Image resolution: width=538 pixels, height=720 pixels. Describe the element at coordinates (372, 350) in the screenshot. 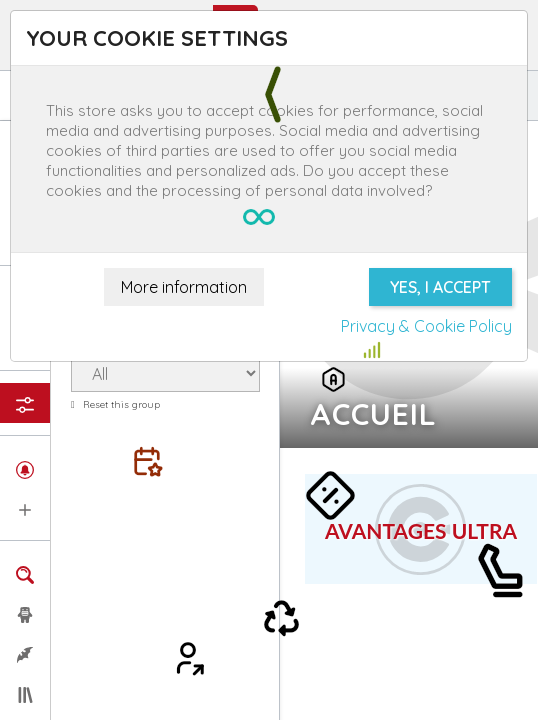

I see `indicates full signal strength` at that location.